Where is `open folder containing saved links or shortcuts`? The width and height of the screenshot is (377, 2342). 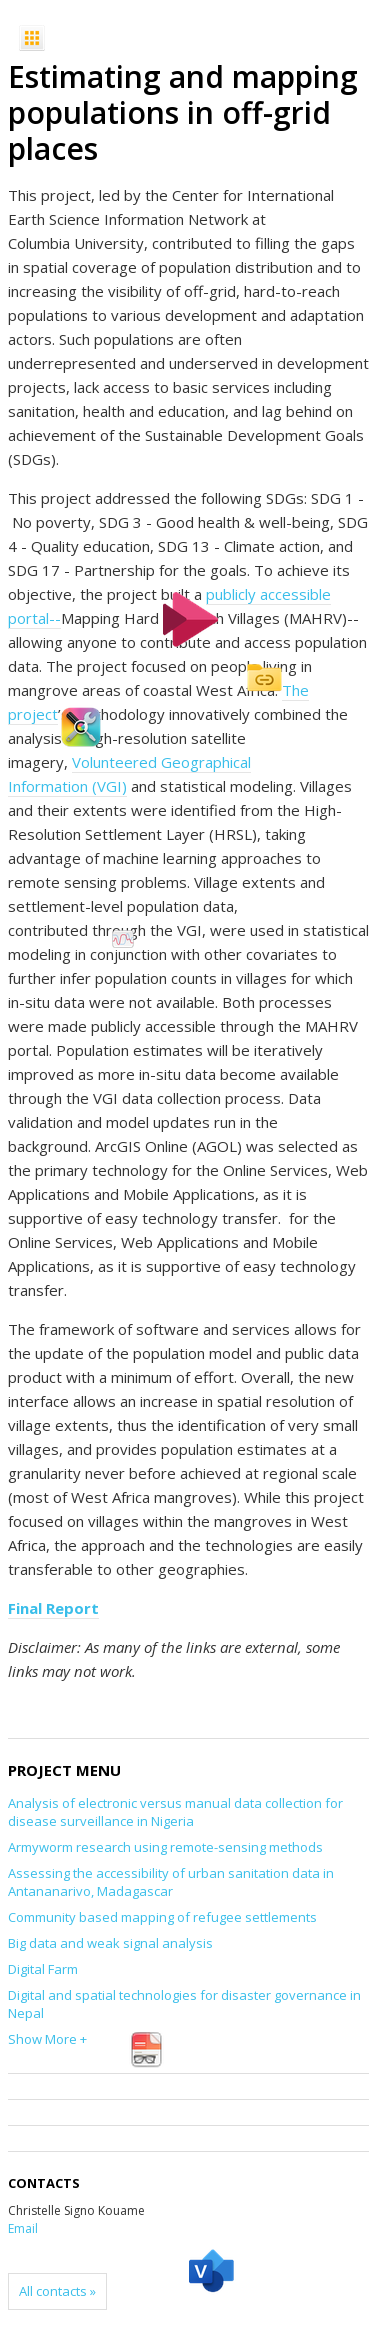 open folder containing saved links or shortcuts is located at coordinates (264, 678).